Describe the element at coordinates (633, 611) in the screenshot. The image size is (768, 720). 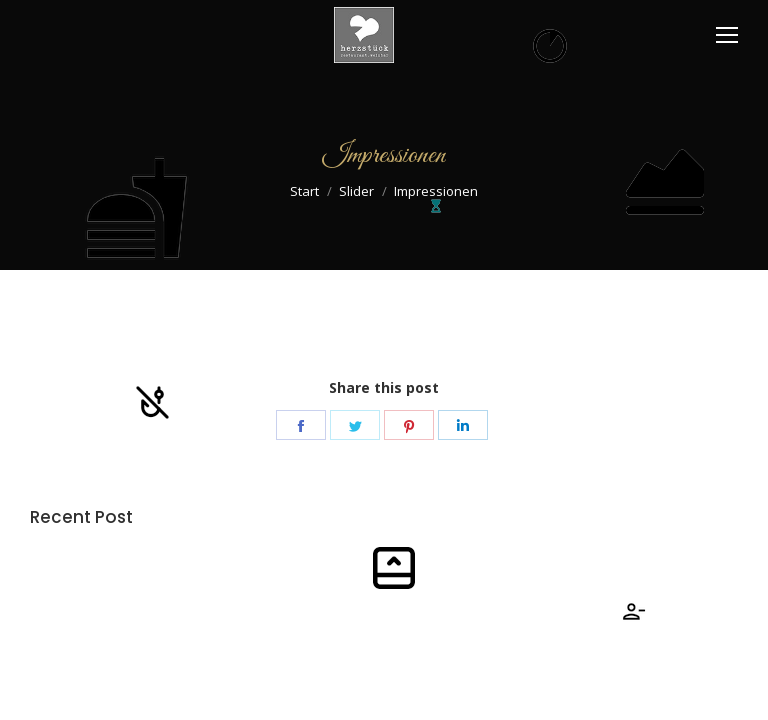
I see `remove a contact or friend` at that location.